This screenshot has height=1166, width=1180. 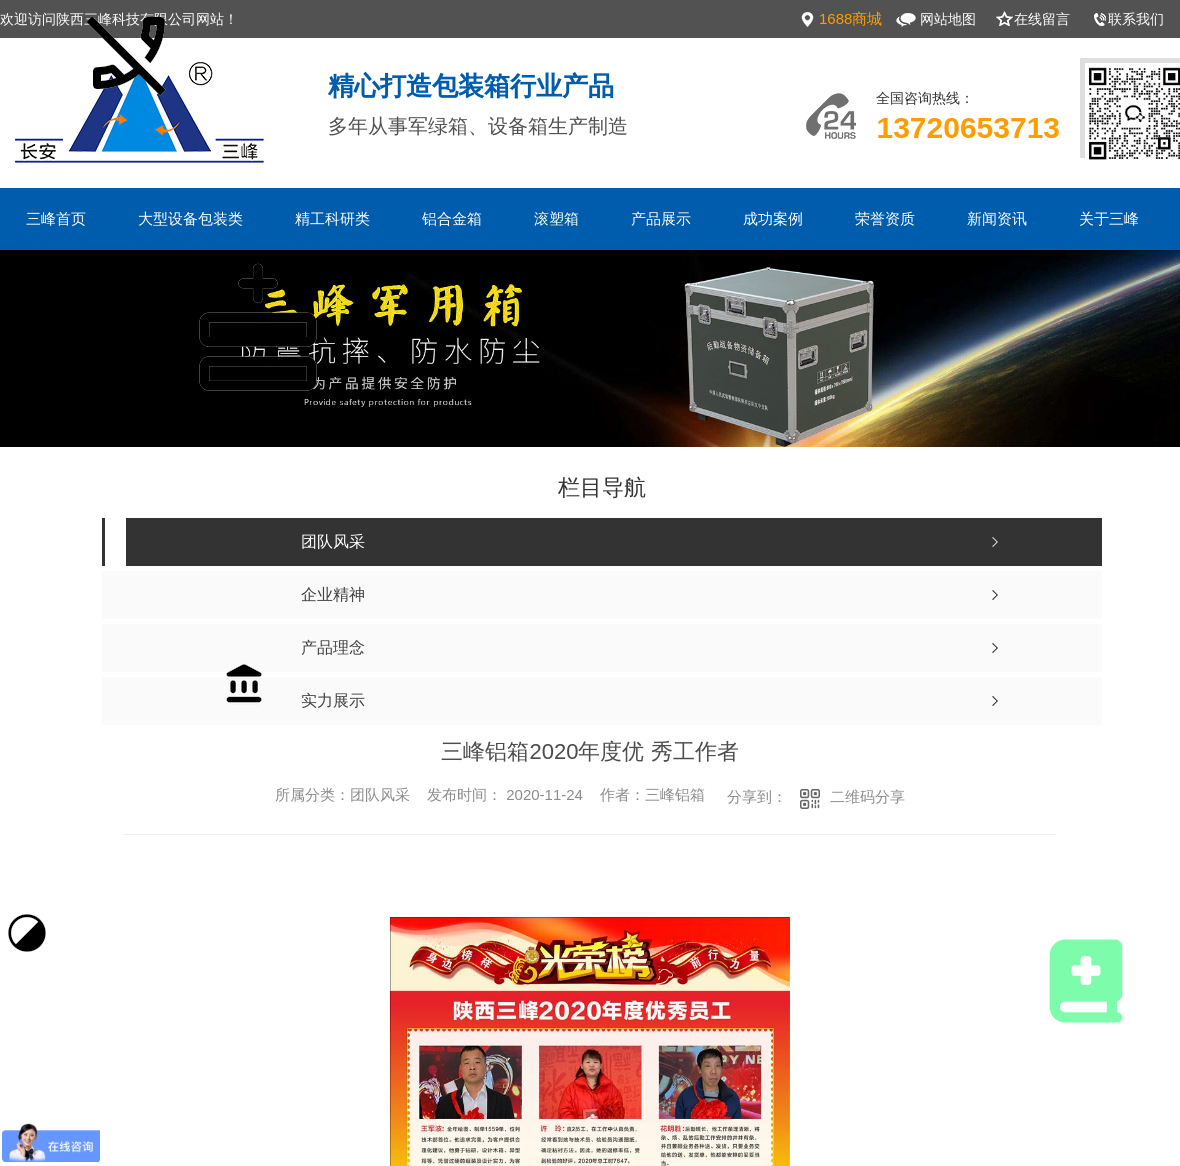 What do you see at coordinates (1086, 981) in the screenshot?
I see `access medical records or health information` at bounding box center [1086, 981].